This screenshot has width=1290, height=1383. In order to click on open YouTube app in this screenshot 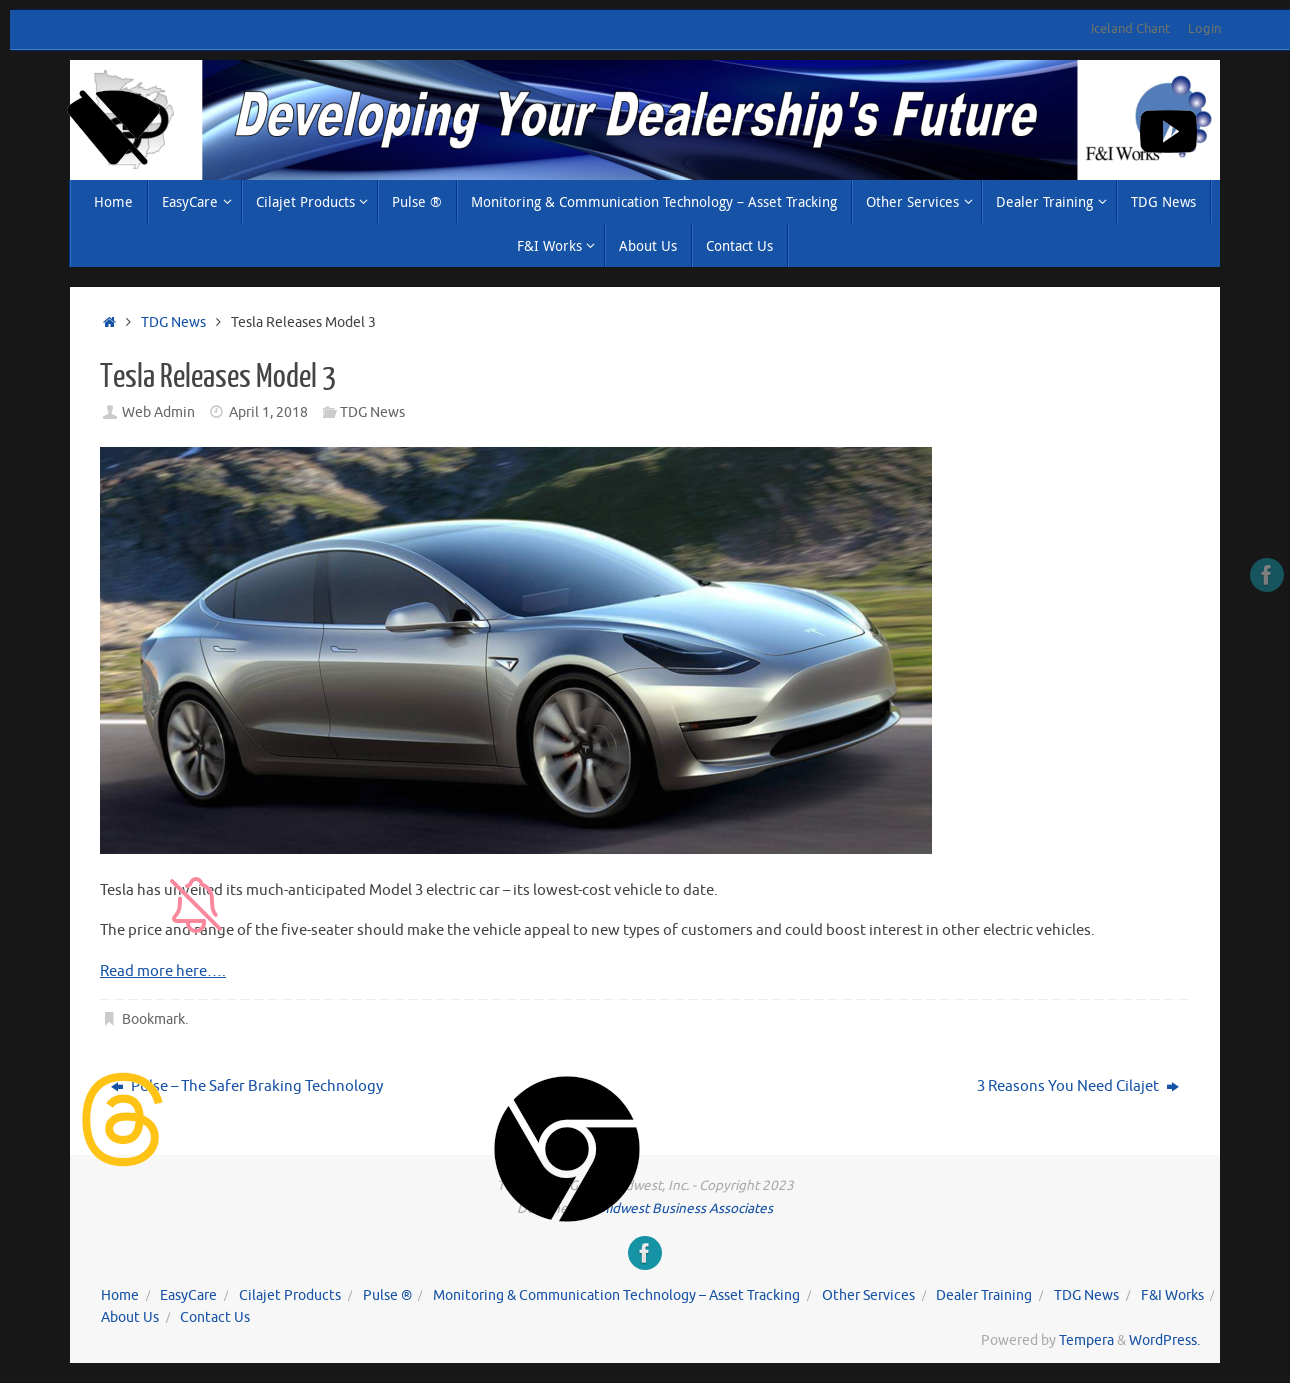, I will do `click(1168, 131)`.